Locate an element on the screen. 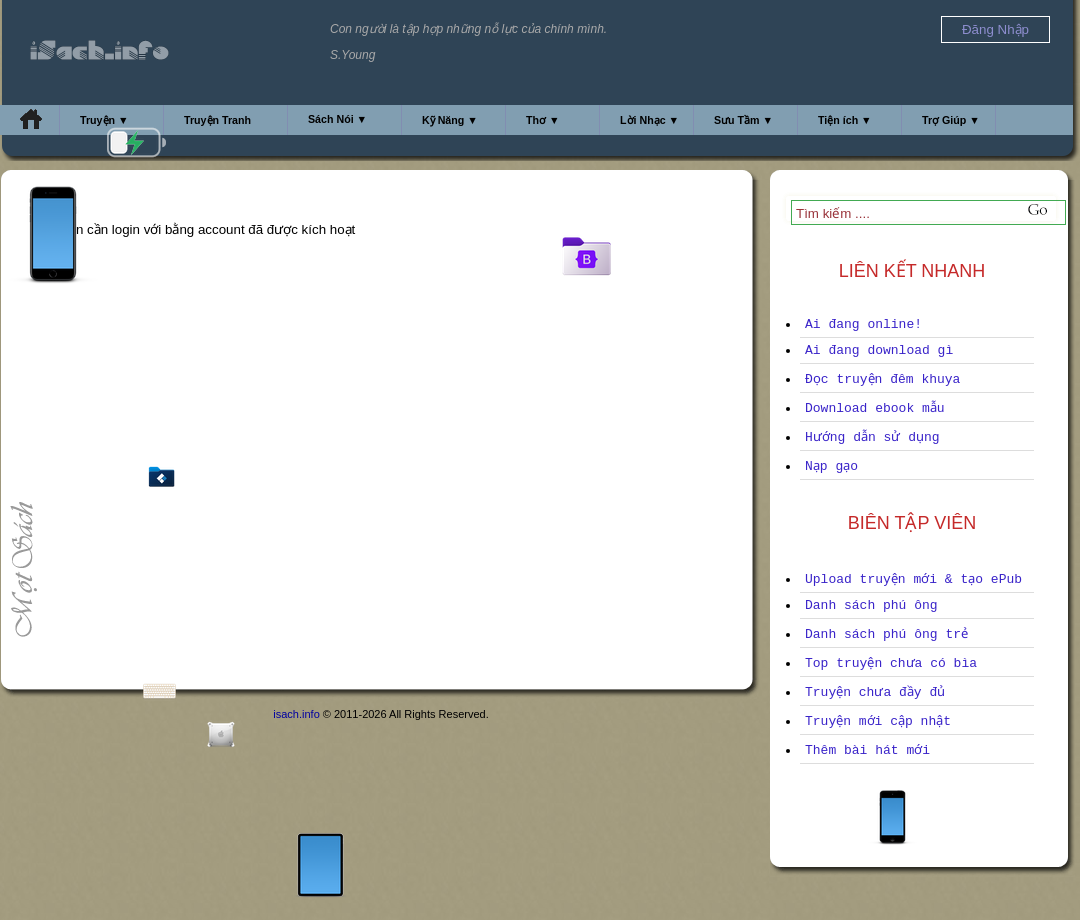 The image size is (1080, 920). open wondershare recoverit project folder is located at coordinates (161, 477).